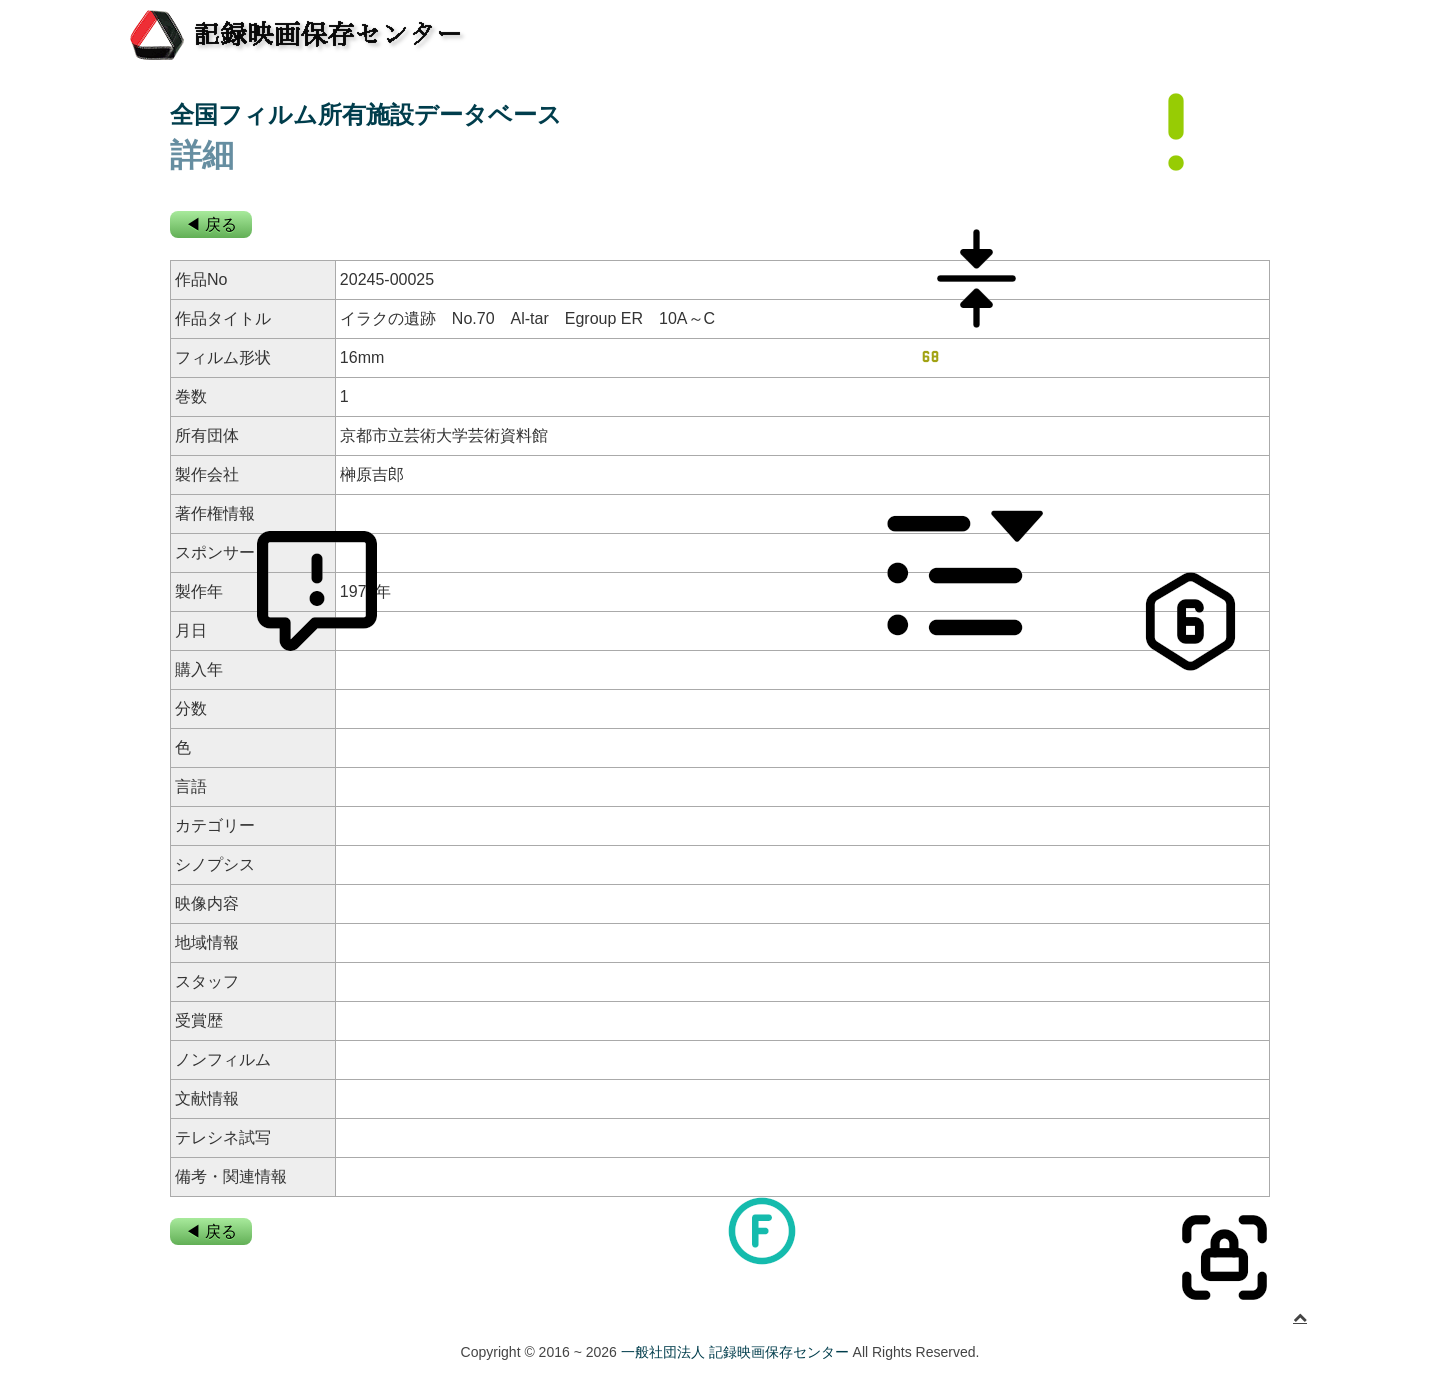 This screenshot has height=1387, width=1440. Describe the element at coordinates (960, 573) in the screenshot. I see `select multiple items from a list` at that location.